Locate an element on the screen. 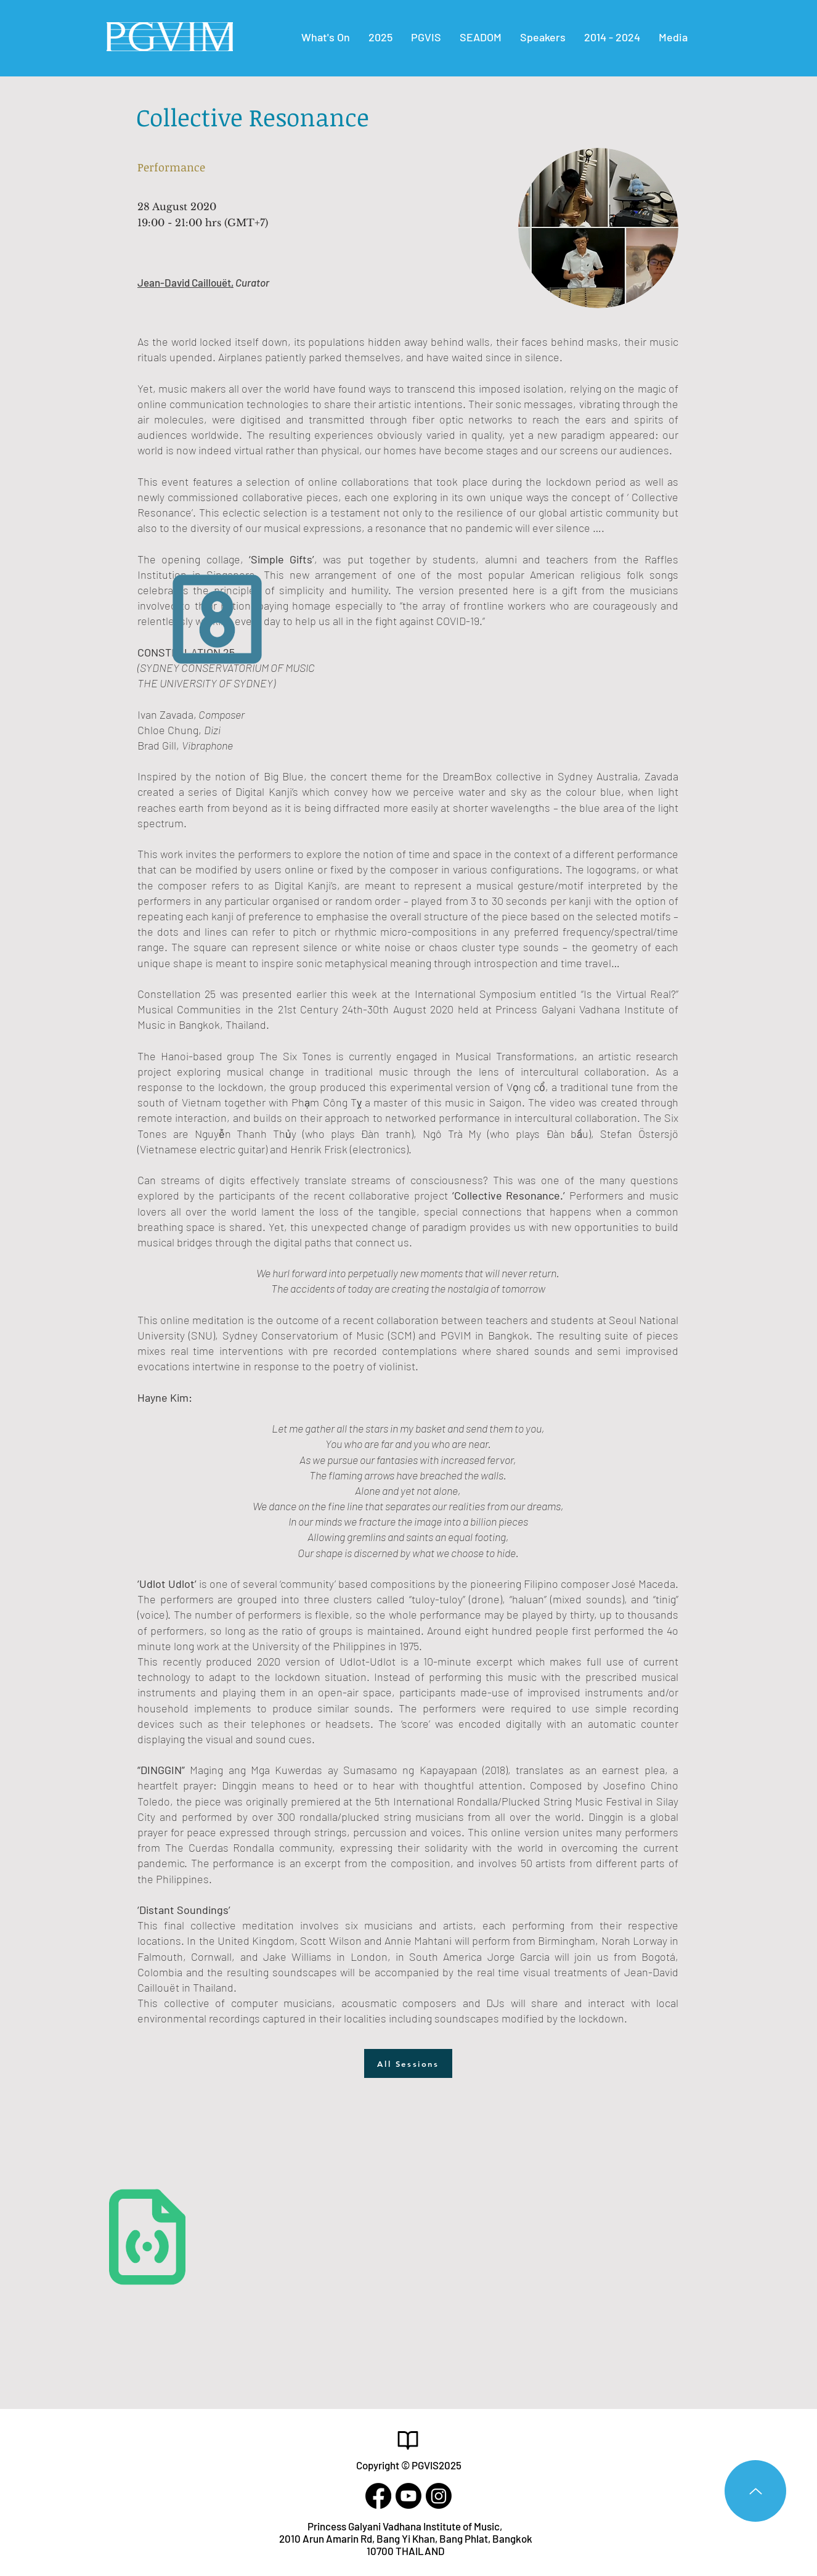  open reading mode or e-reader is located at coordinates (408, 2440).